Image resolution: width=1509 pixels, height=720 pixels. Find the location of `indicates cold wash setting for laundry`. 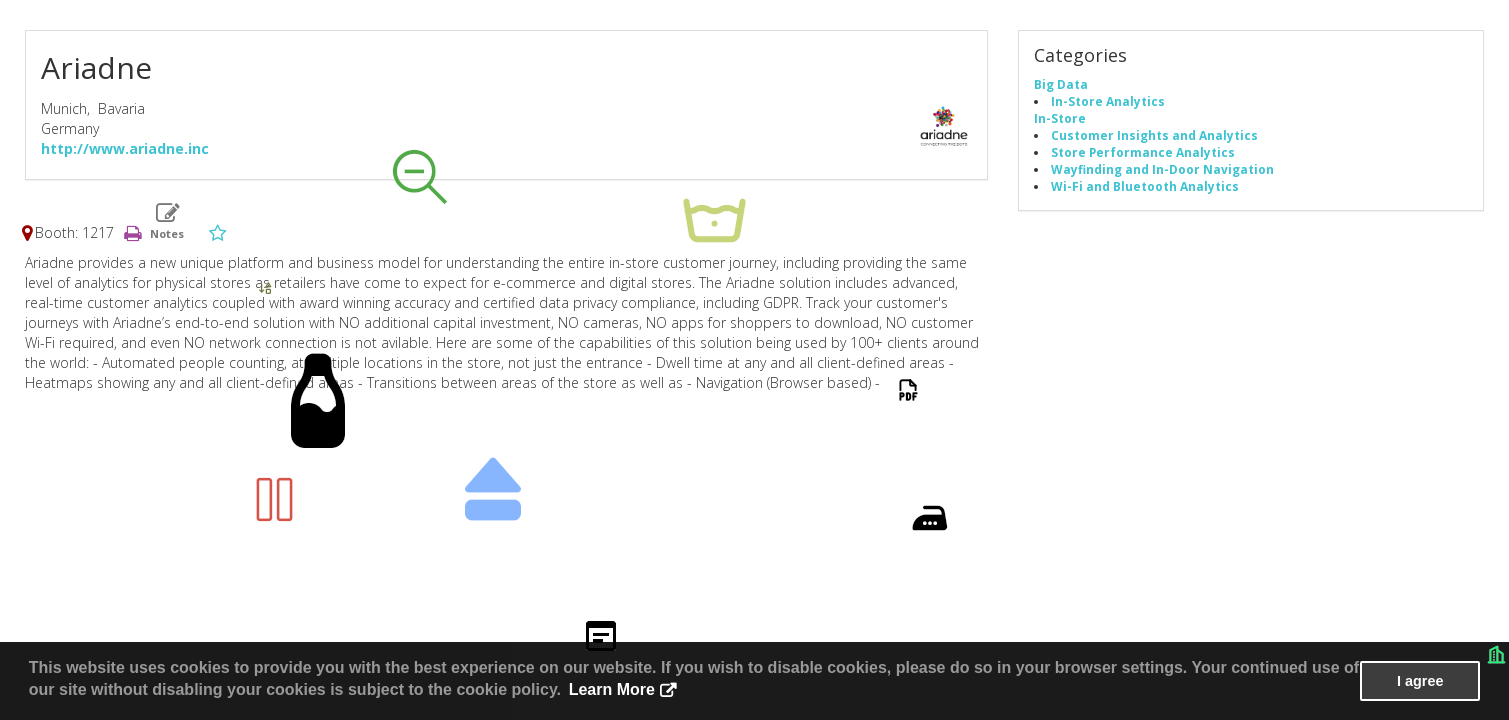

indicates cold wash setting for laundry is located at coordinates (714, 220).